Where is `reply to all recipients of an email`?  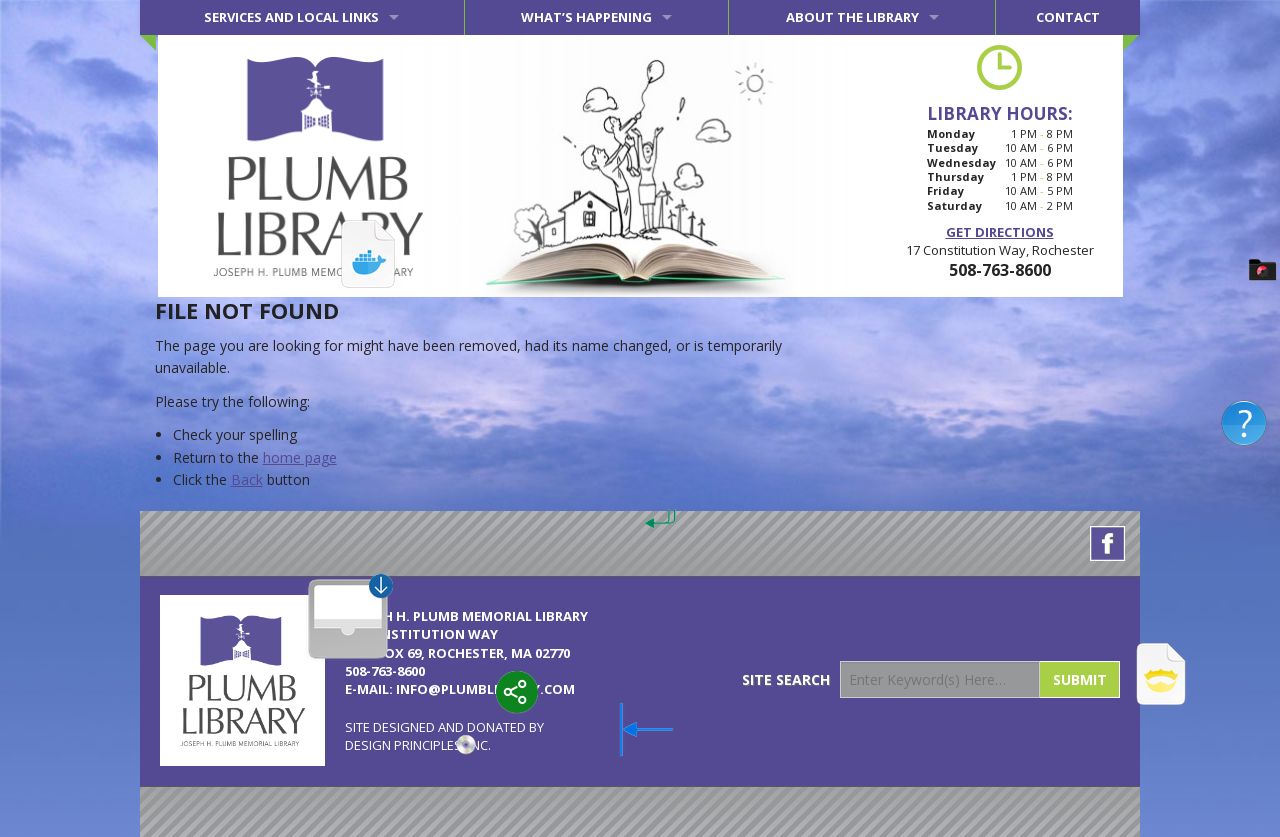 reply to all recipients of an email is located at coordinates (659, 516).